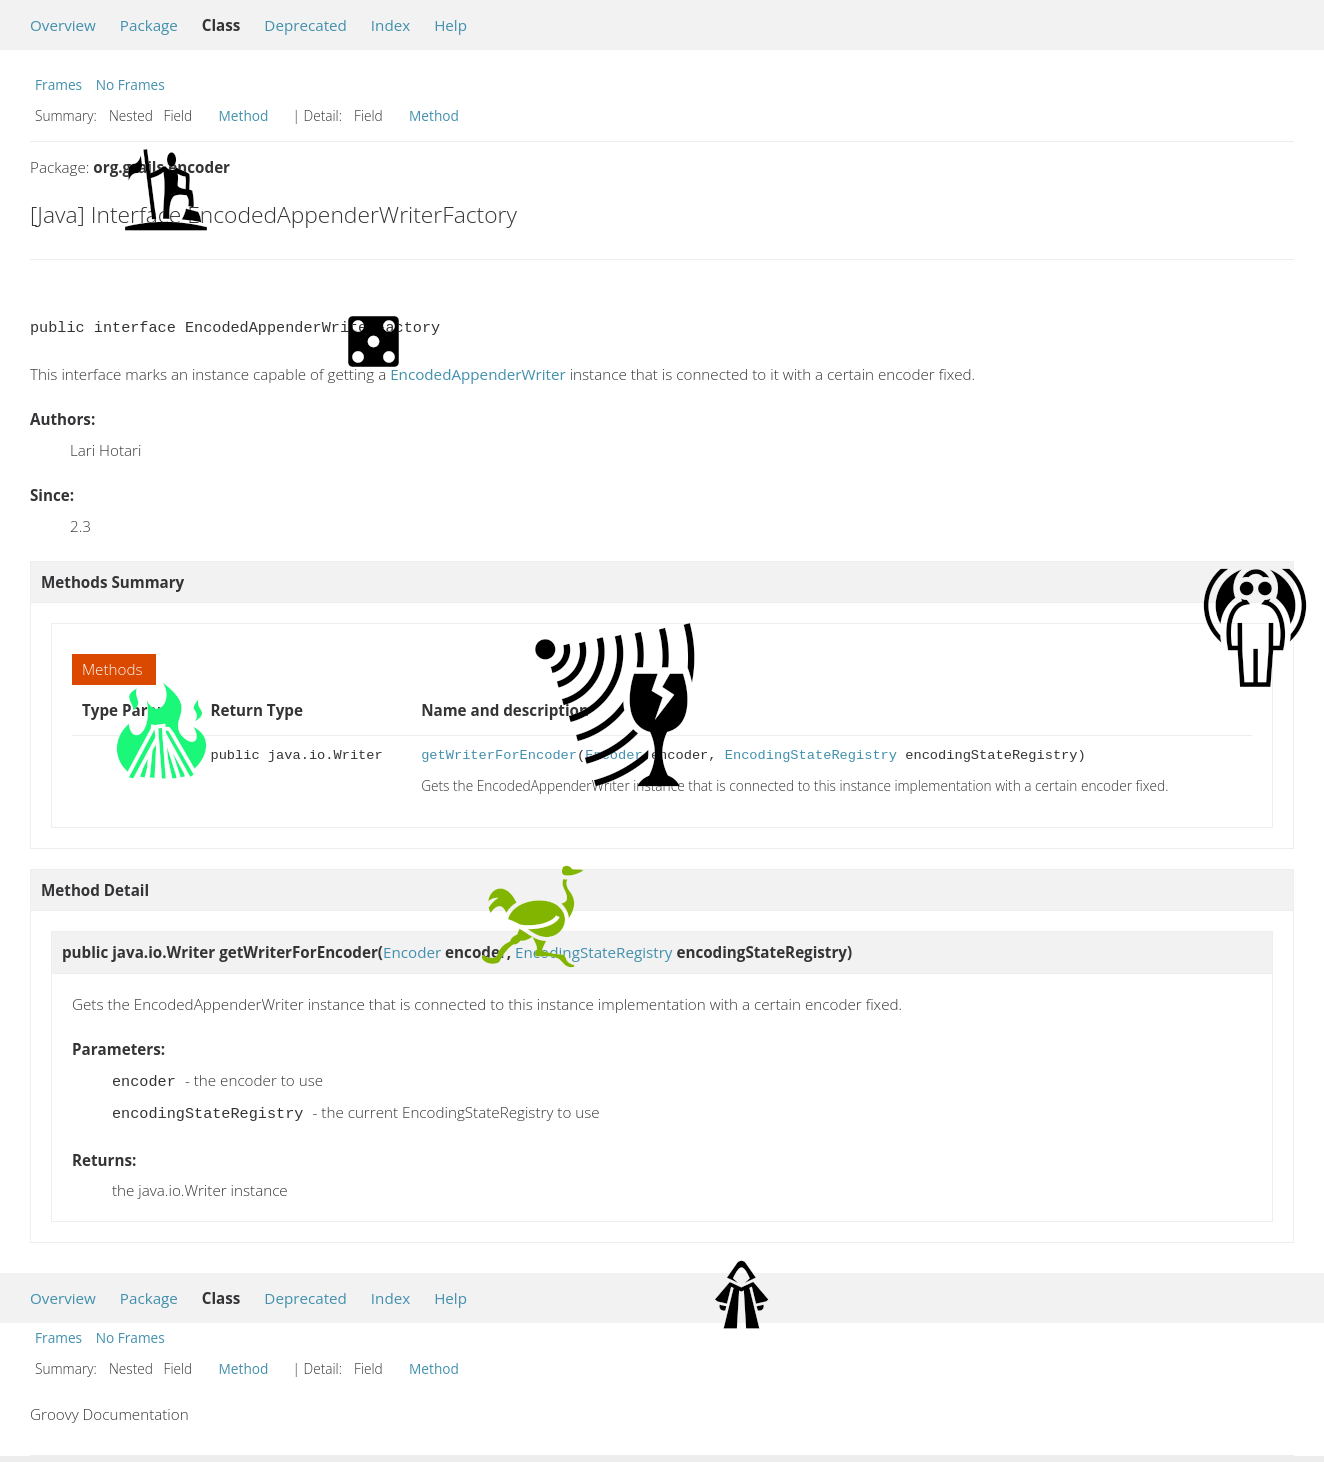  What do you see at coordinates (373, 341) in the screenshot?
I see `roll the dice or generate a random number` at bounding box center [373, 341].